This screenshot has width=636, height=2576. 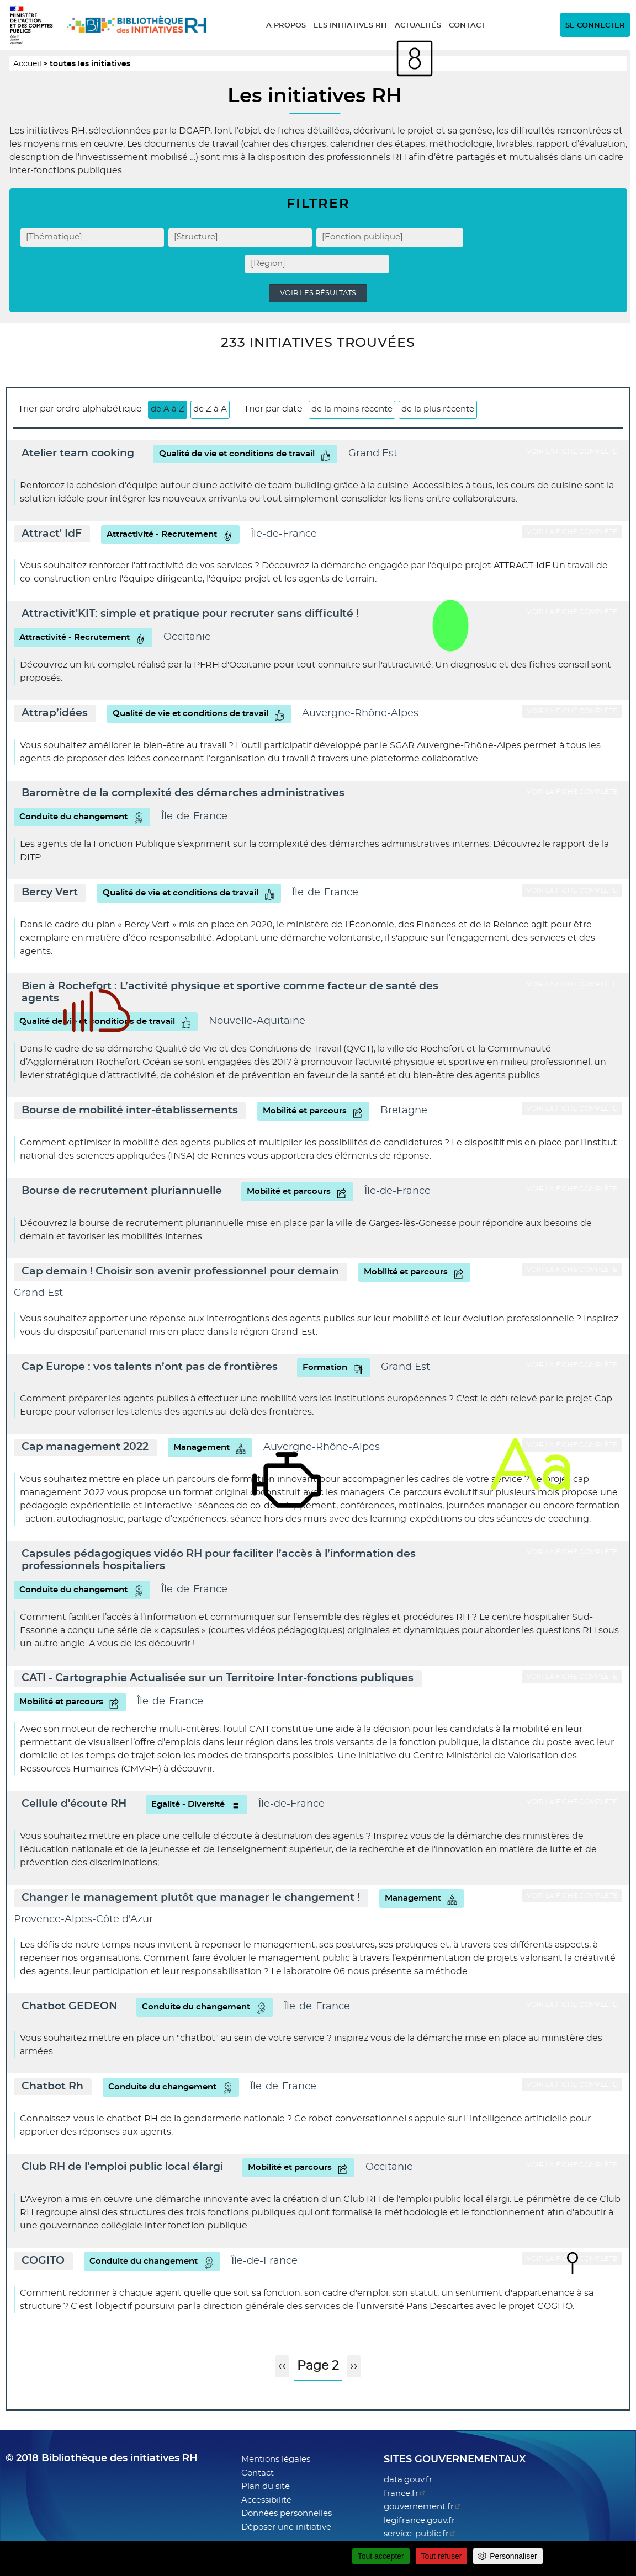 What do you see at coordinates (96, 1012) in the screenshot?
I see `open SoundCloud app` at bounding box center [96, 1012].